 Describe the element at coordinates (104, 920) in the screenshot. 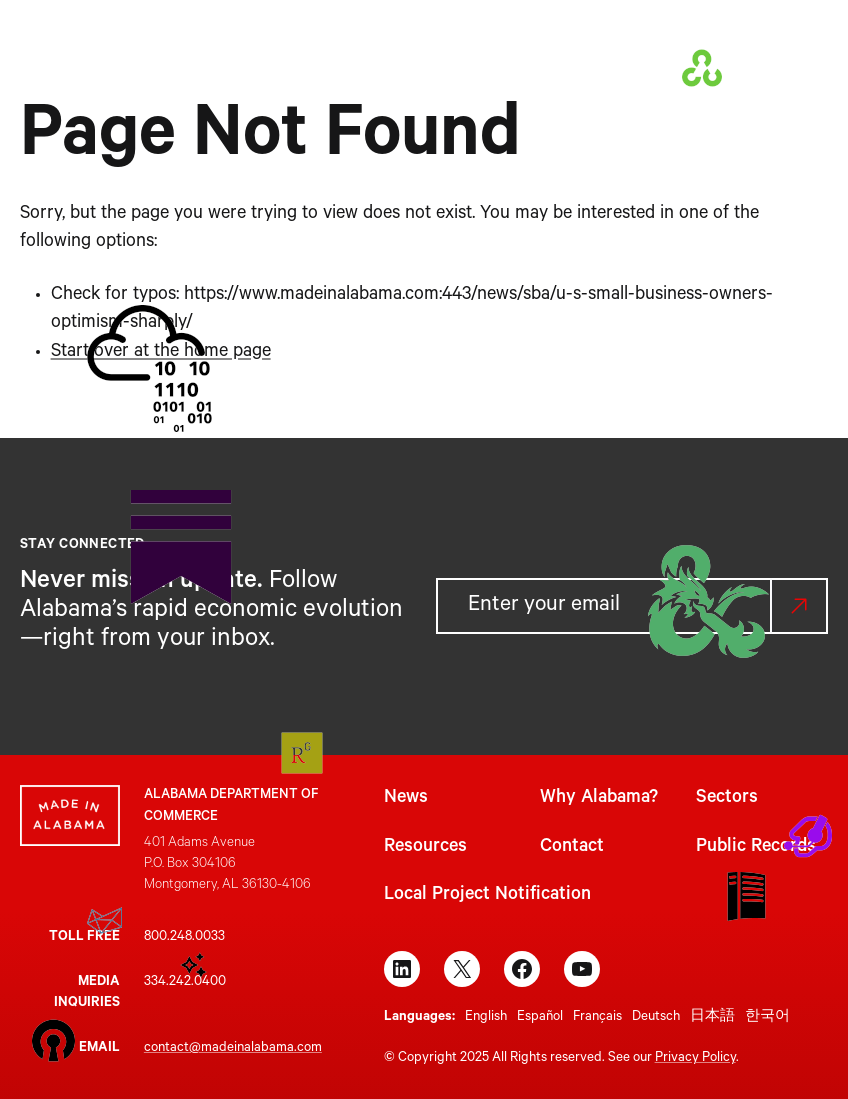

I see `checkio coding platform logo` at that location.